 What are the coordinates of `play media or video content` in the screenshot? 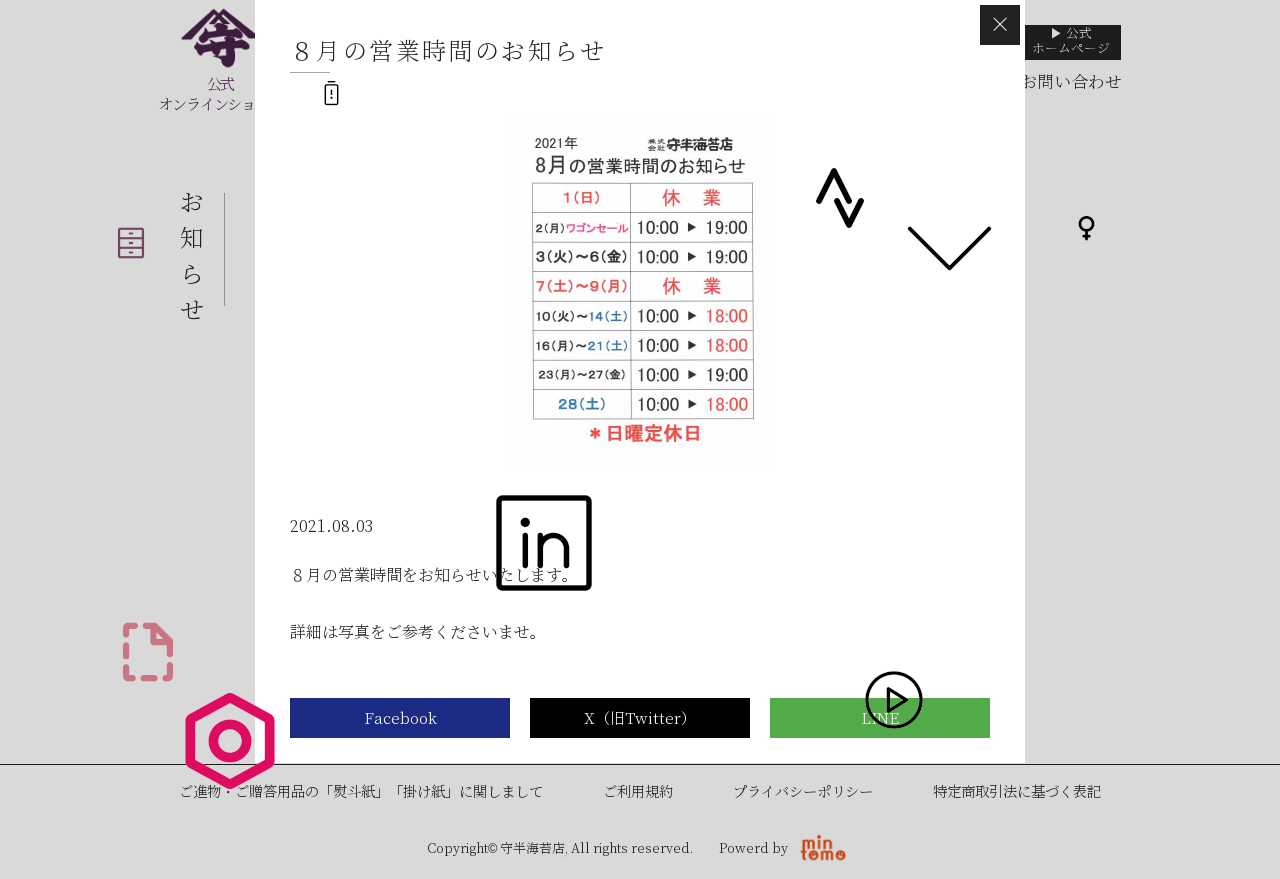 It's located at (894, 700).